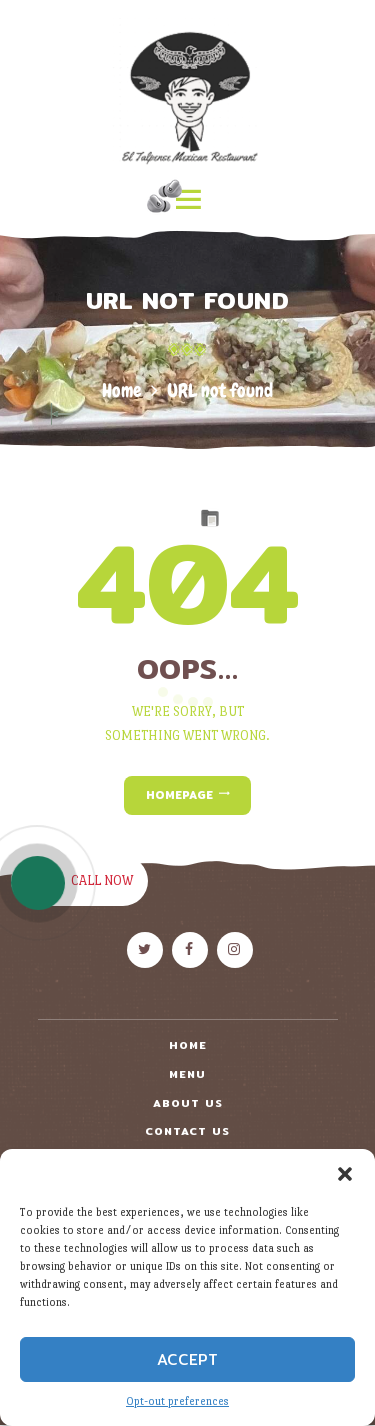  What do you see at coordinates (164, 196) in the screenshot?
I see `connect beats studio buds via bluetooth` at bounding box center [164, 196].